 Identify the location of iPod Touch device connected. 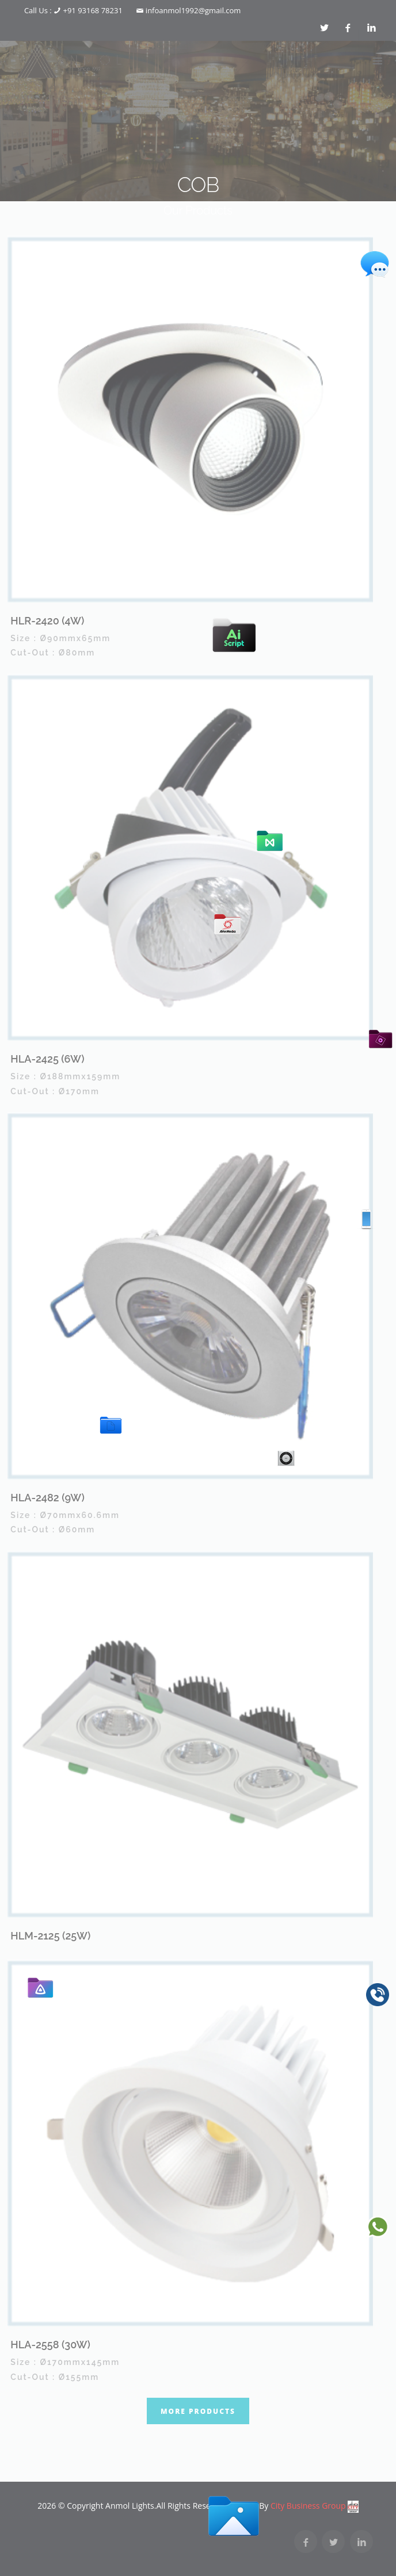
(366, 1219).